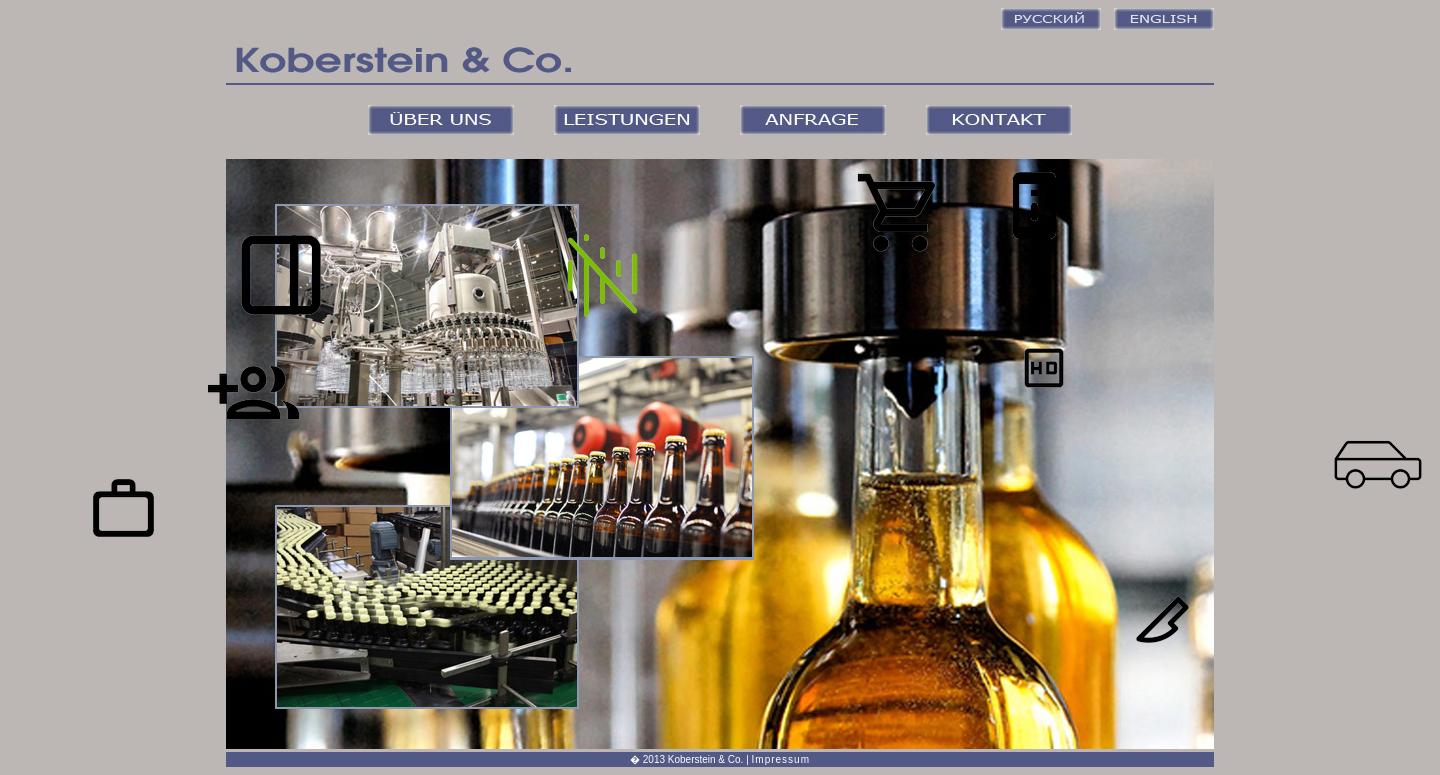 The image size is (1440, 775). Describe the element at coordinates (602, 275) in the screenshot. I see `audio waveform muted or disabled` at that location.